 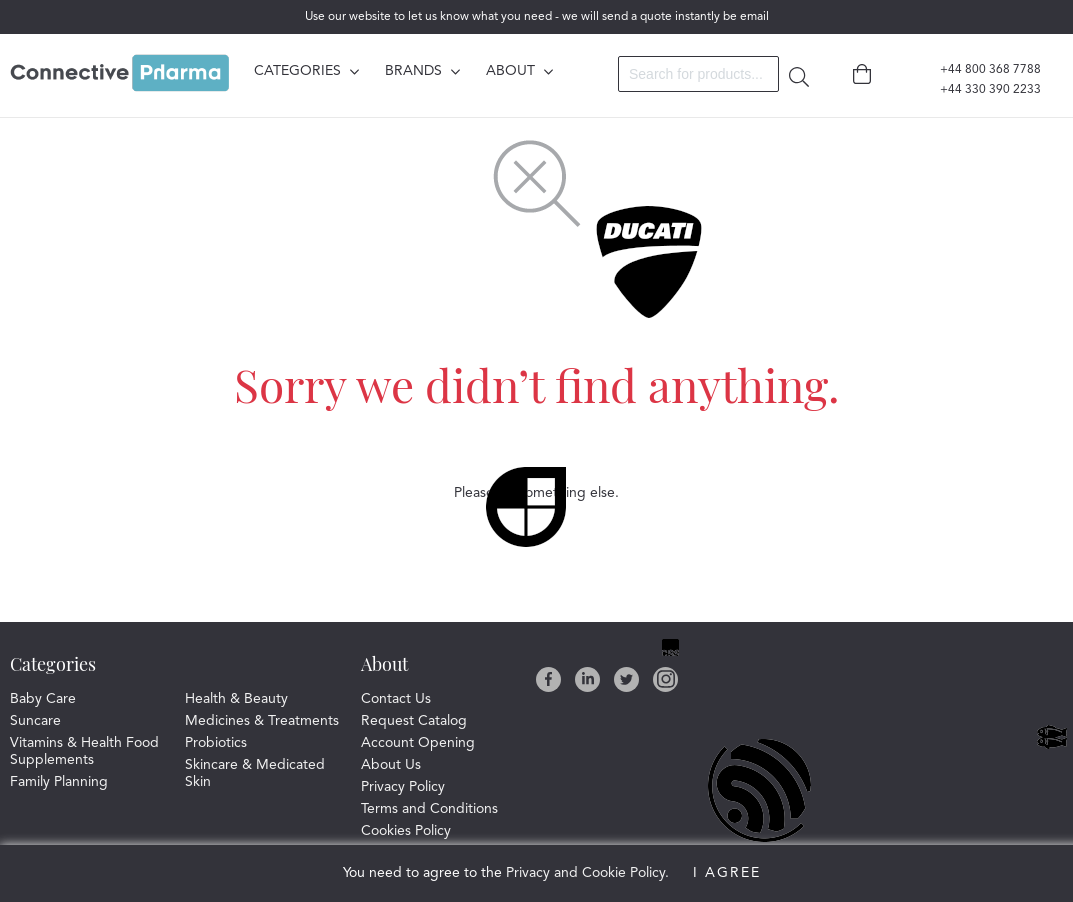 I want to click on visit CSS Wizardry website or resources, so click(x=670, y=647).